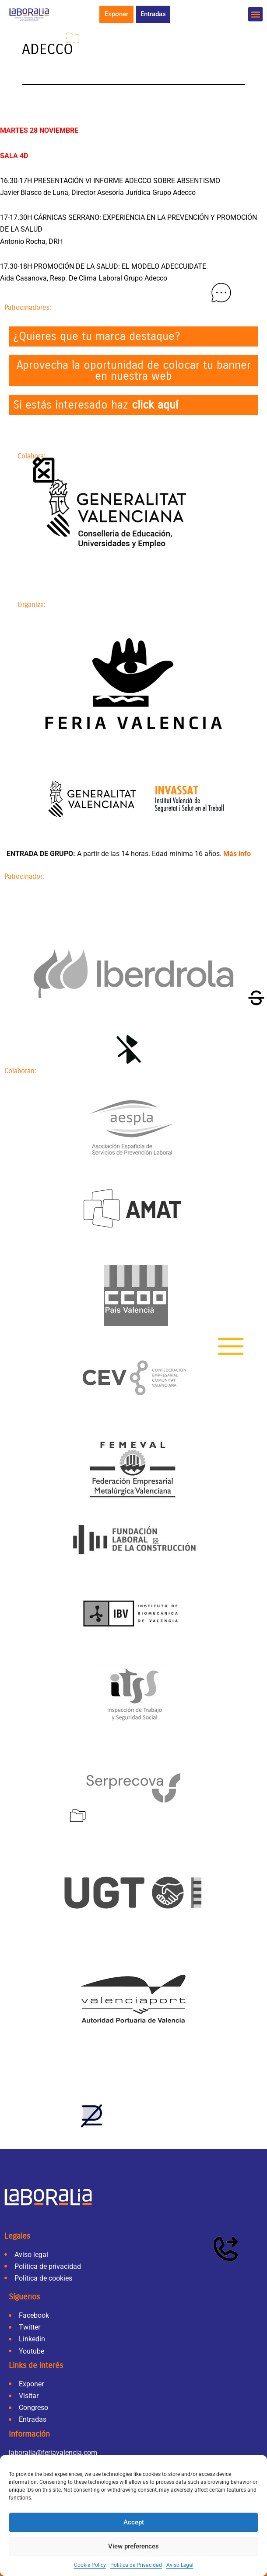 Image resolution: width=267 pixels, height=2576 pixels. I want to click on indicates set is not a superset of another in mathematical notation, so click(91, 2116).